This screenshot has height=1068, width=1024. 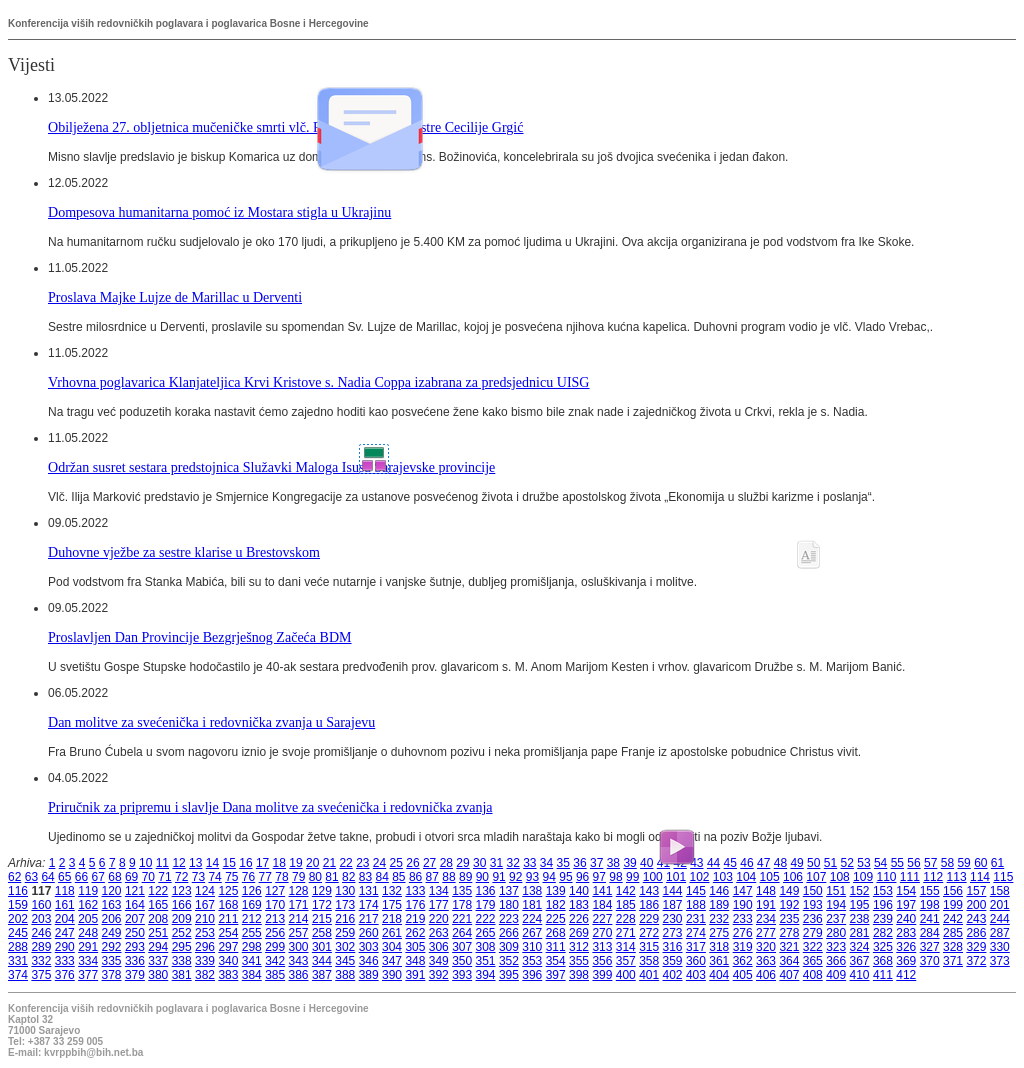 What do you see at coordinates (374, 459) in the screenshot?
I see `select all items in the current view` at bounding box center [374, 459].